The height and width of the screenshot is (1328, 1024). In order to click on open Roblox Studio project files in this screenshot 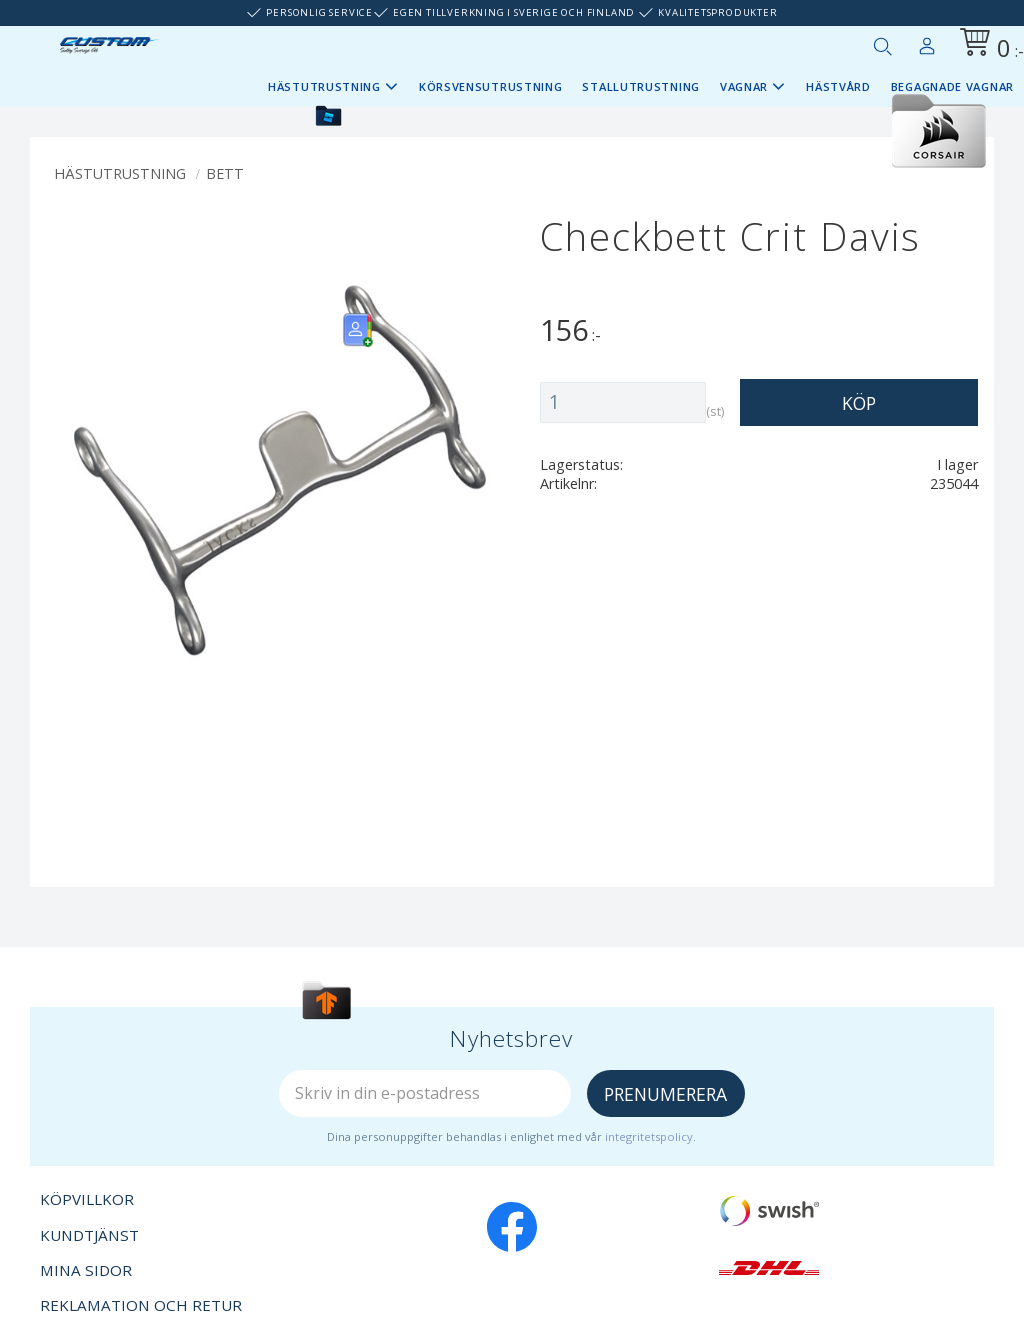, I will do `click(328, 116)`.